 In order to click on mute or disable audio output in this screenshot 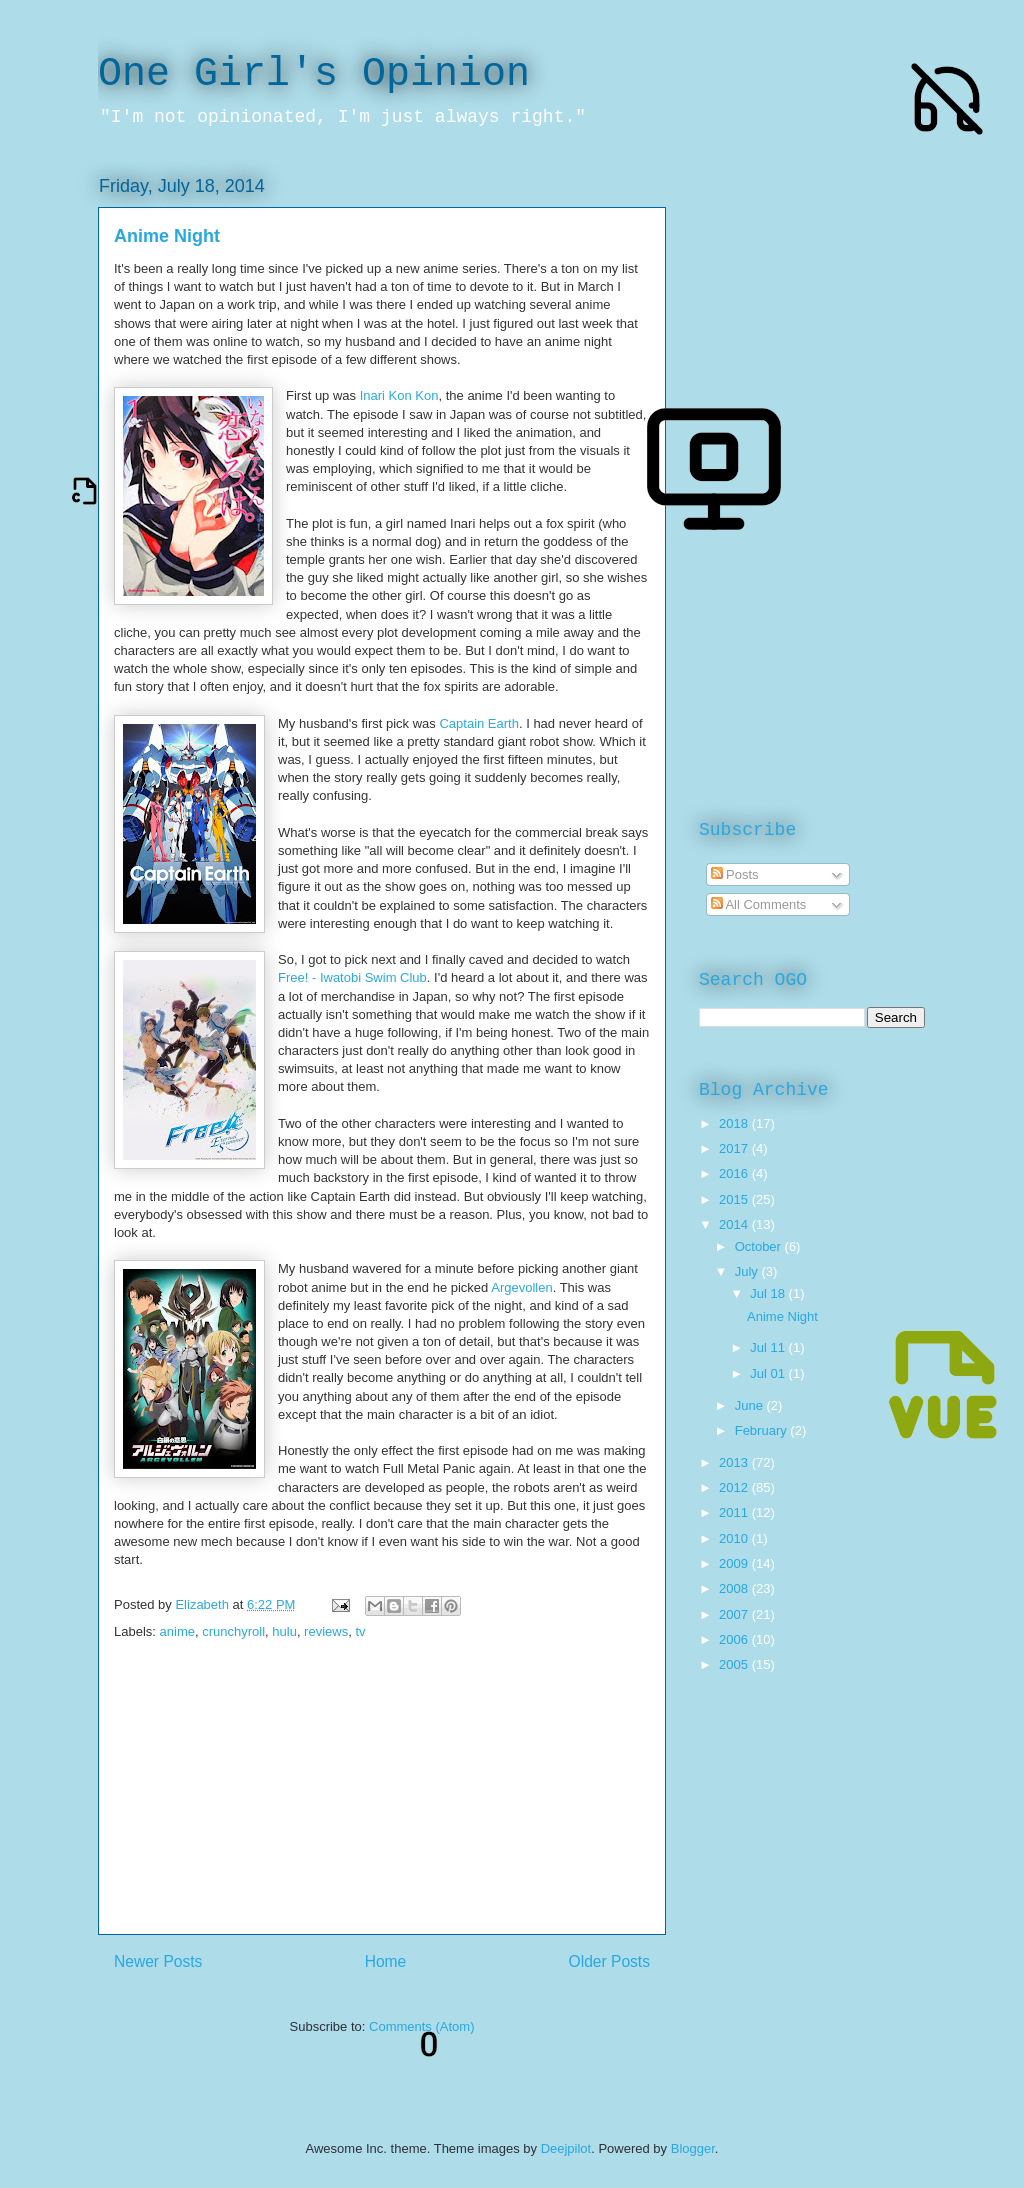, I will do `click(947, 99)`.